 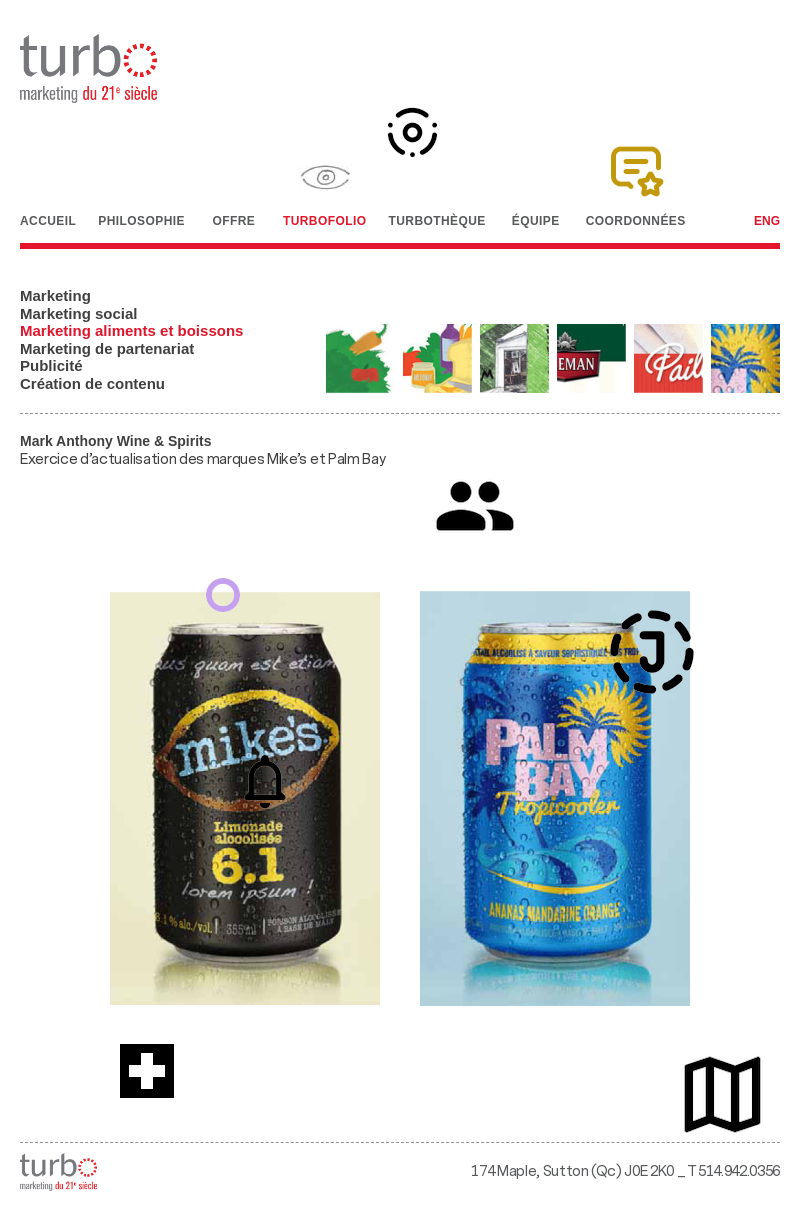 What do you see at coordinates (223, 595) in the screenshot?
I see `indicates an unselected or empty state in a radio button` at bounding box center [223, 595].